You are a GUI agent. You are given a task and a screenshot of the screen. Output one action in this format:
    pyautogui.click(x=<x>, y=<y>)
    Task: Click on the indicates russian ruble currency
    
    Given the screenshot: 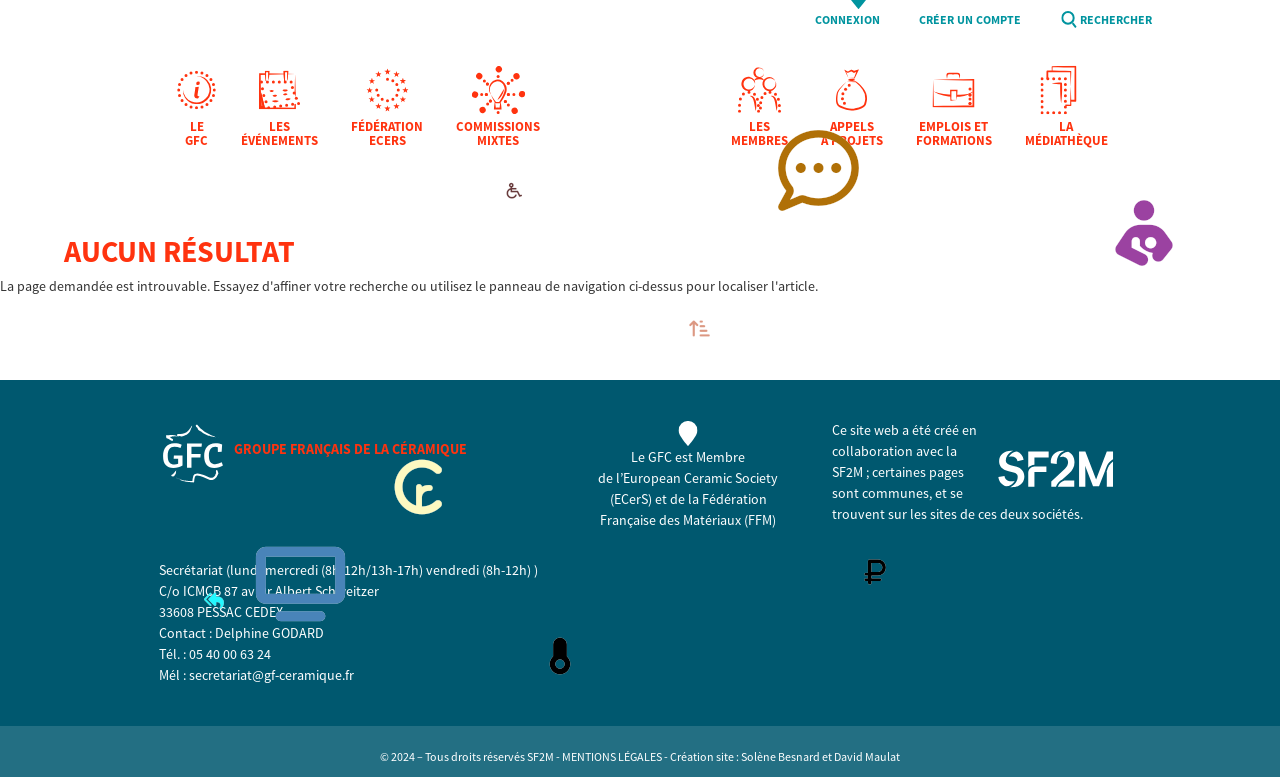 What is the action you would take?
    pyautogui.click(x=876, y=572)
    